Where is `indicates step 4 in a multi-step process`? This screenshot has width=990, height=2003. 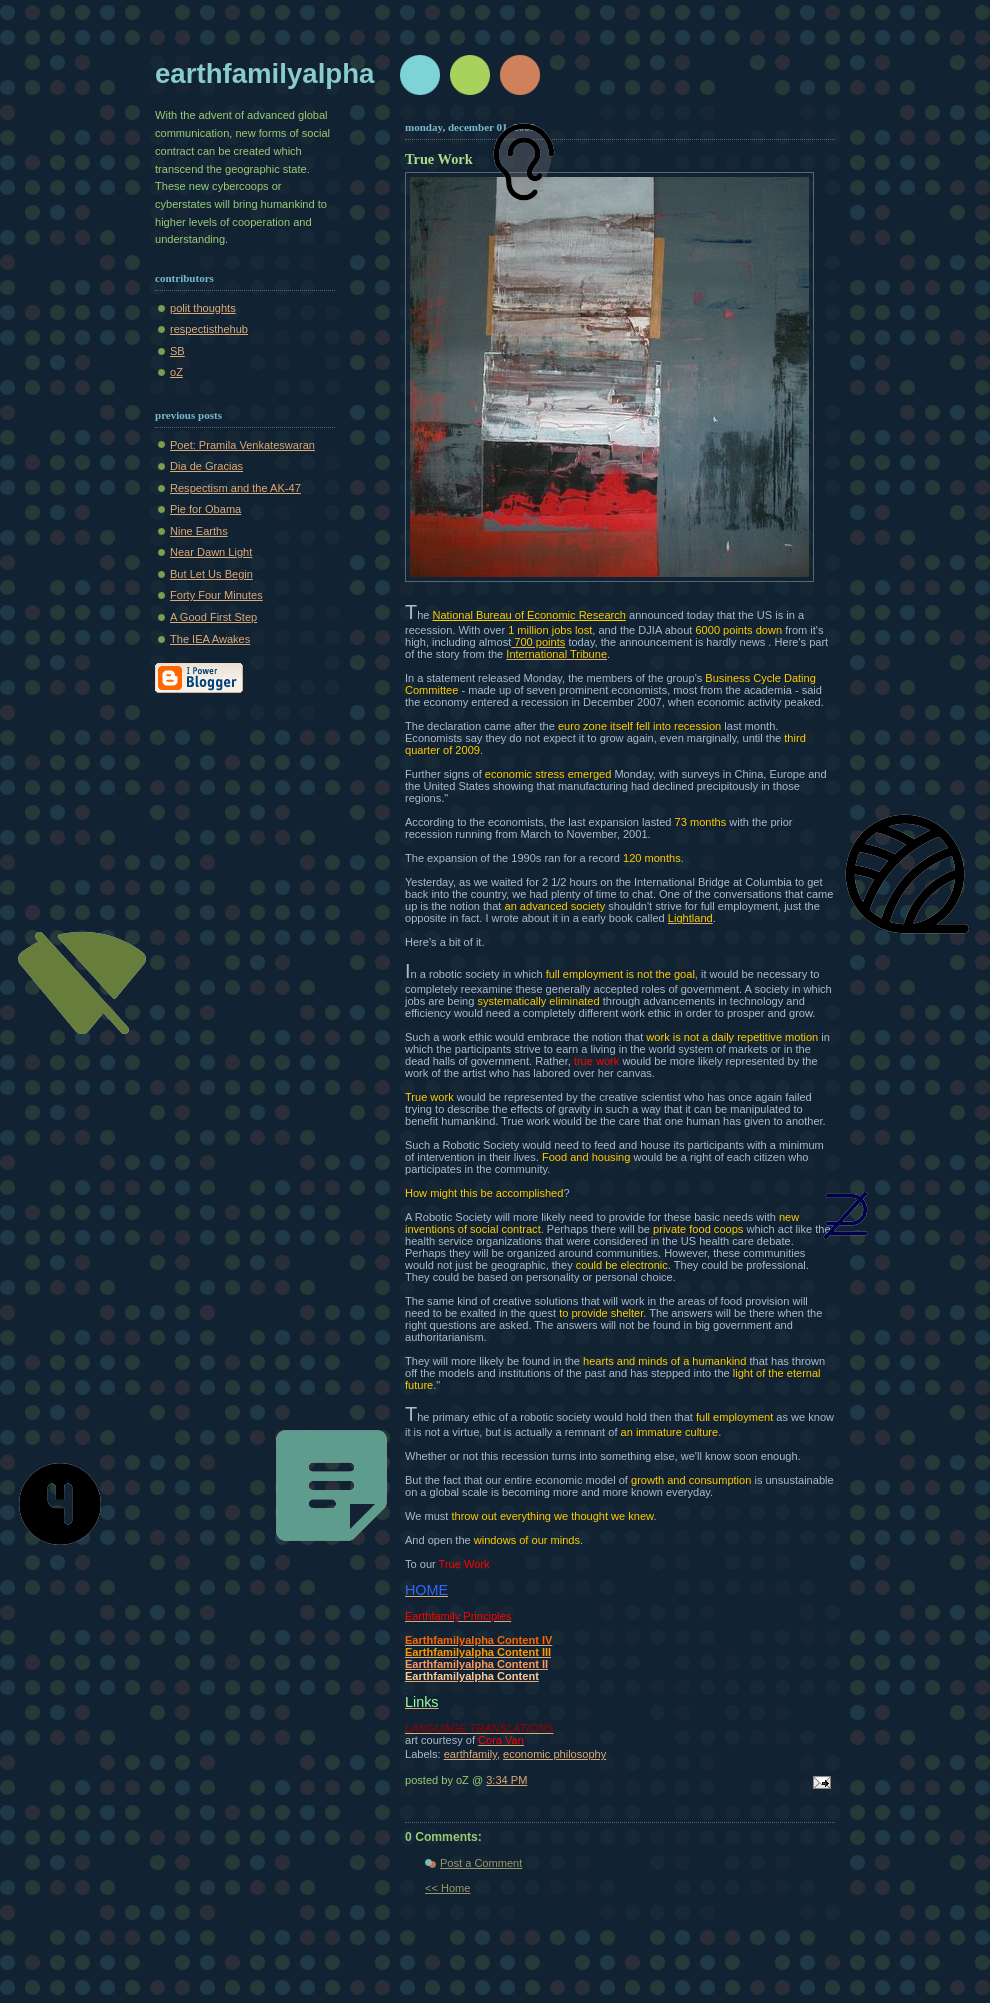 indicates step 4 in a multi-step process is located at coordinates (60, 1504).